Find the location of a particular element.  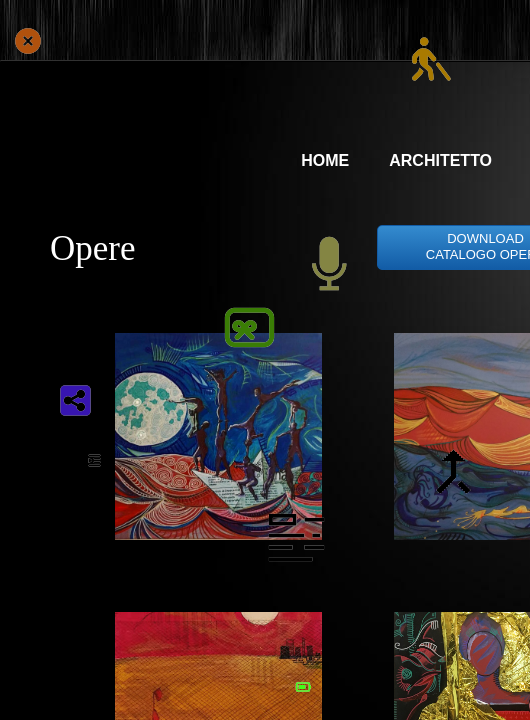

indicates accessibility features are available is located at coordinates (429, 59).